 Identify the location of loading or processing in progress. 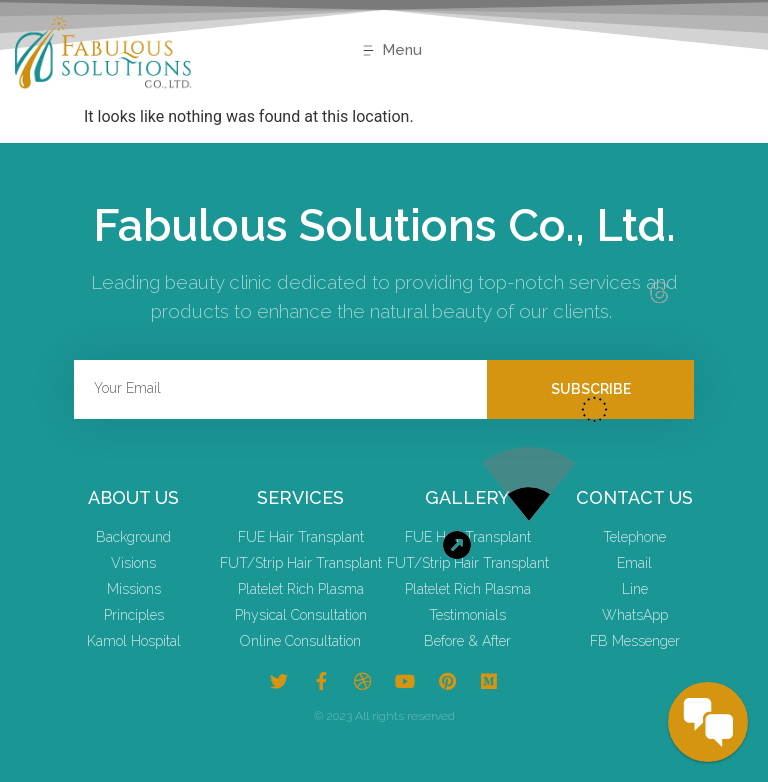
(594, 409).